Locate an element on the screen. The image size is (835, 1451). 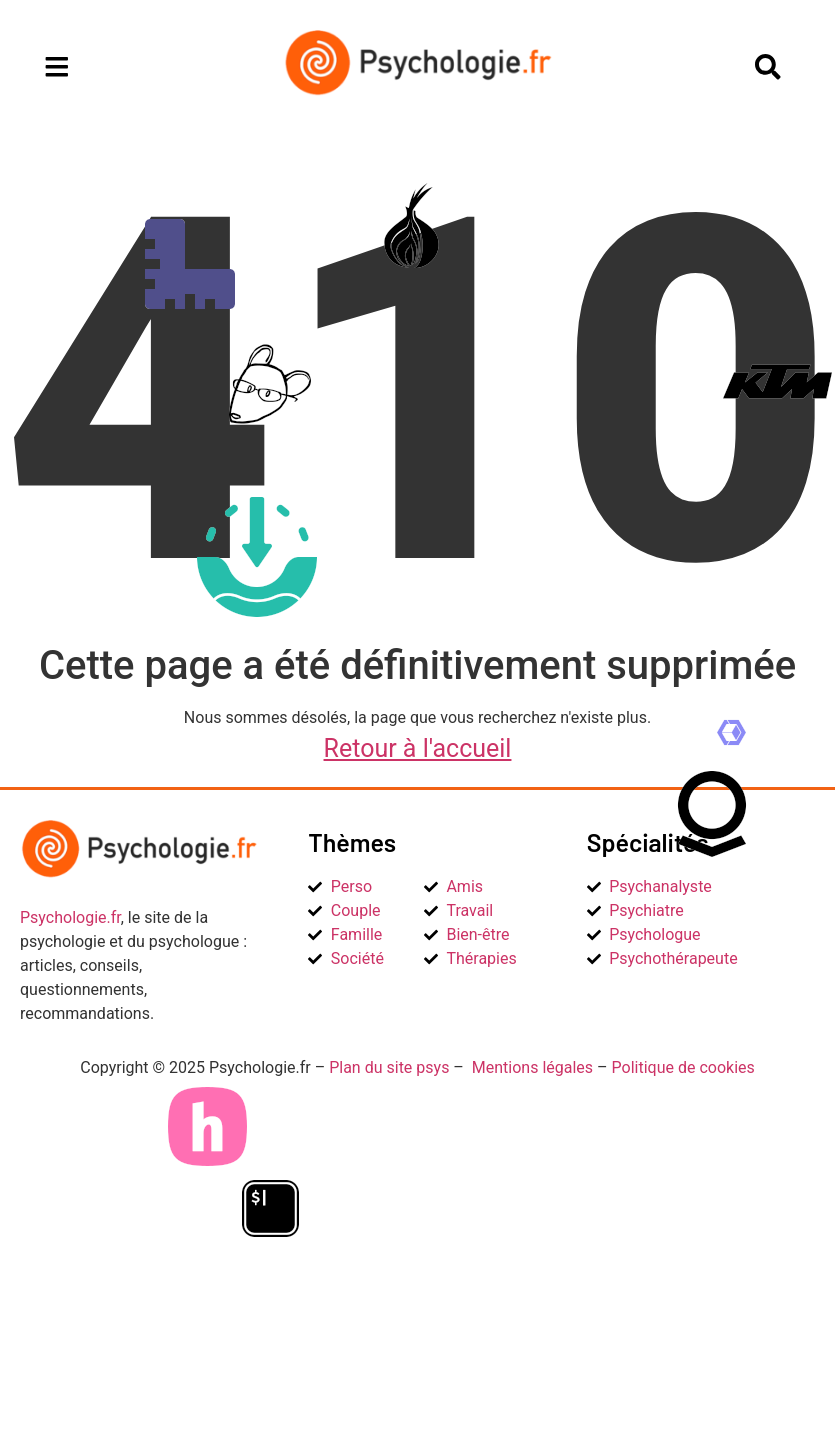
open3d library or application is located at coordinates (731, 732).